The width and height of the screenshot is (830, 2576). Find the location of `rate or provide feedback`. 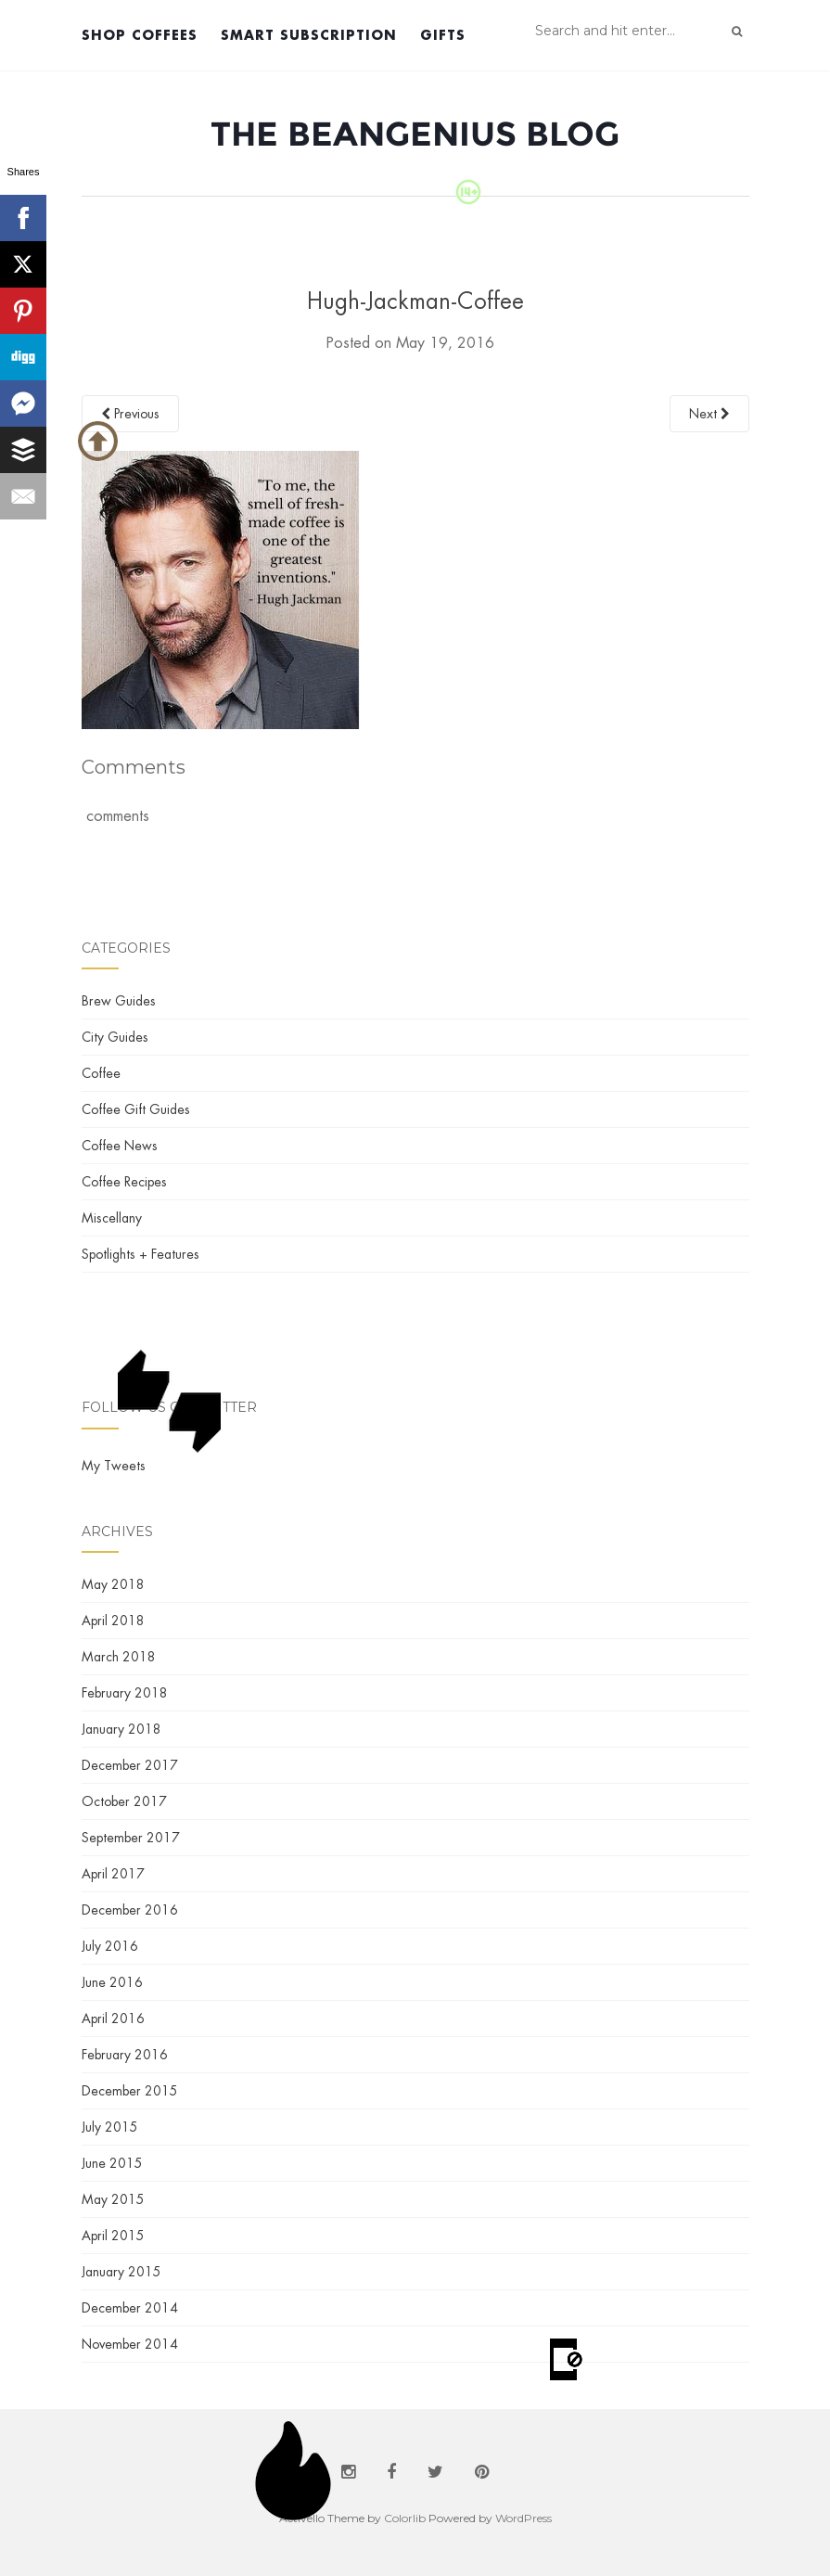

rate or provide feedback is located at coordinates (169, 1401).